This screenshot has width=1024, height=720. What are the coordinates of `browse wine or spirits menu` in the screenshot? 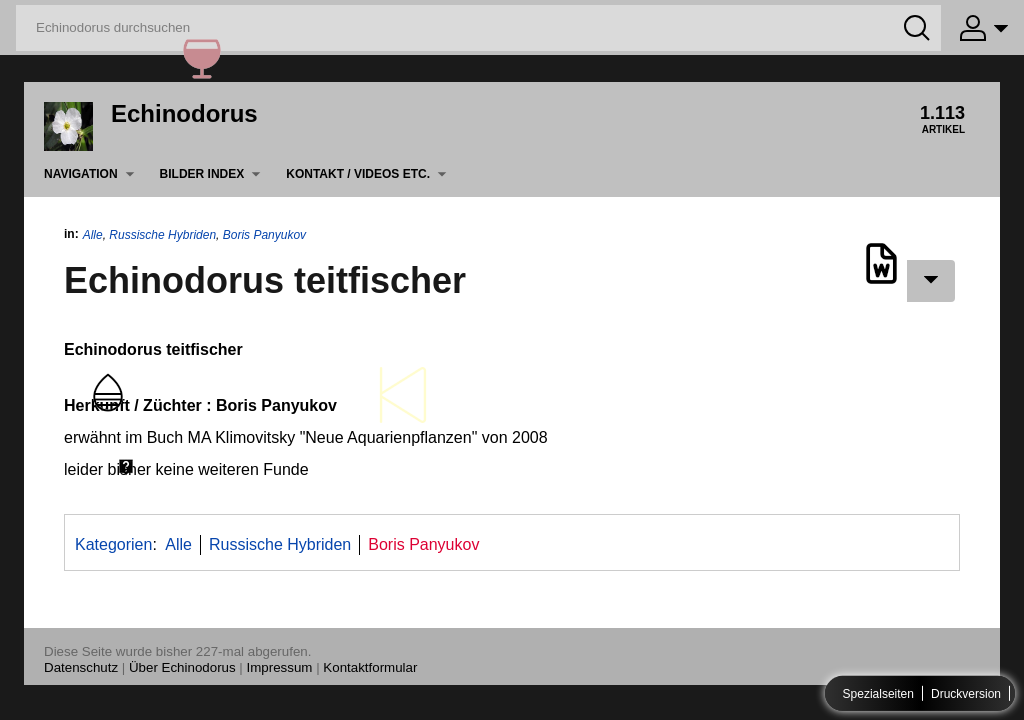 It's located at (202, 58).